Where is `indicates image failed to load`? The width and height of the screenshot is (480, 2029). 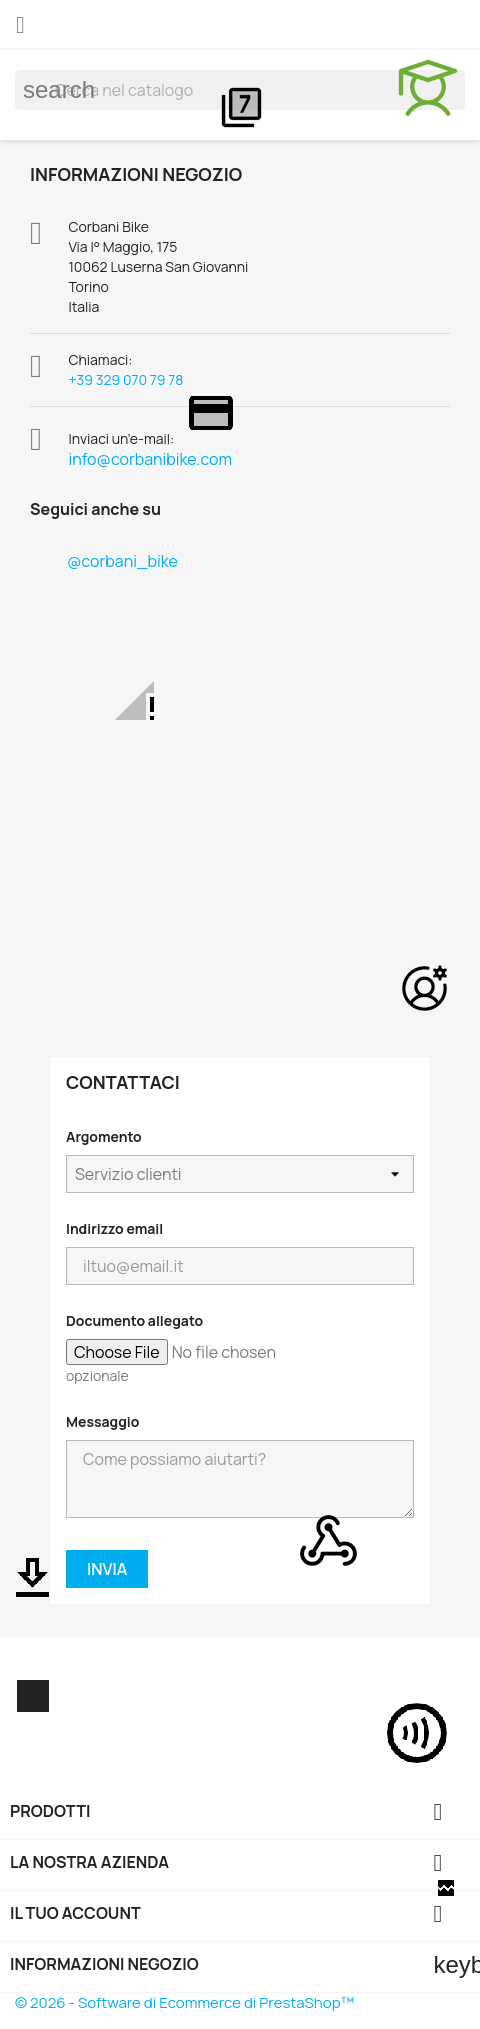 indicates image failed to load is located at coordinates (446, 1888).